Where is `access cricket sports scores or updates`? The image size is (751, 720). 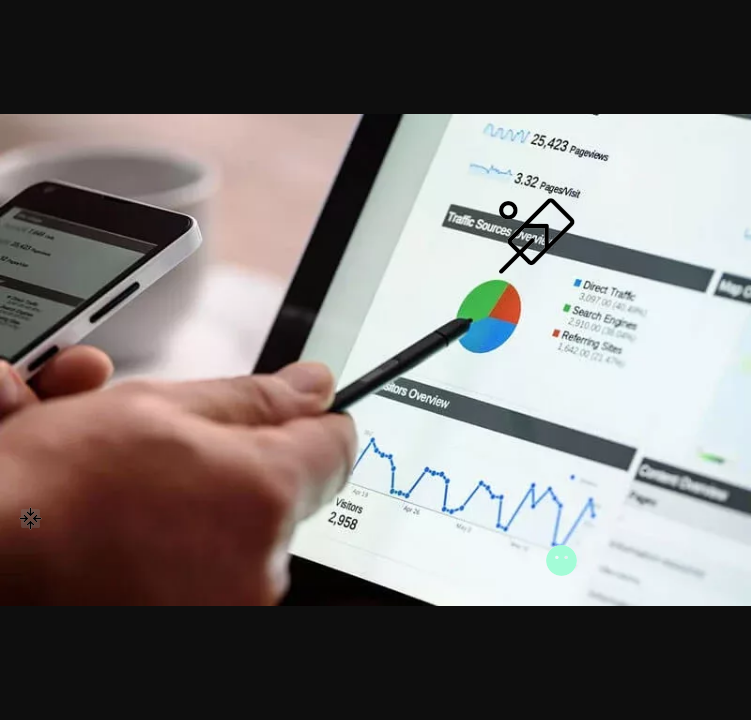 access cricket sports scores or updates is located at coordinates (532, 234).